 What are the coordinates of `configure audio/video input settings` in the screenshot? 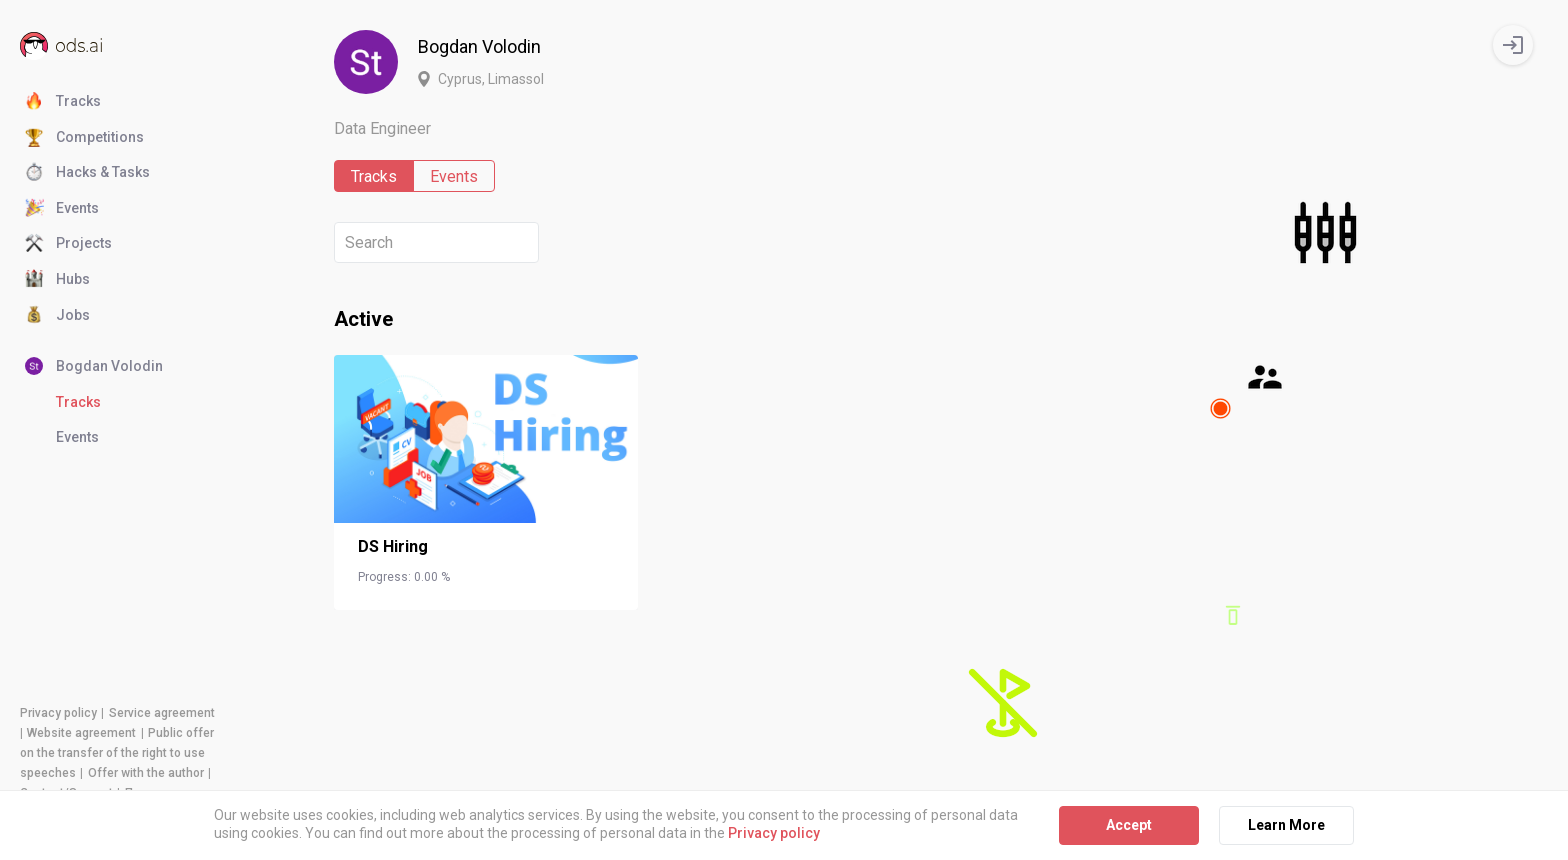 It's located at (1325, 232).